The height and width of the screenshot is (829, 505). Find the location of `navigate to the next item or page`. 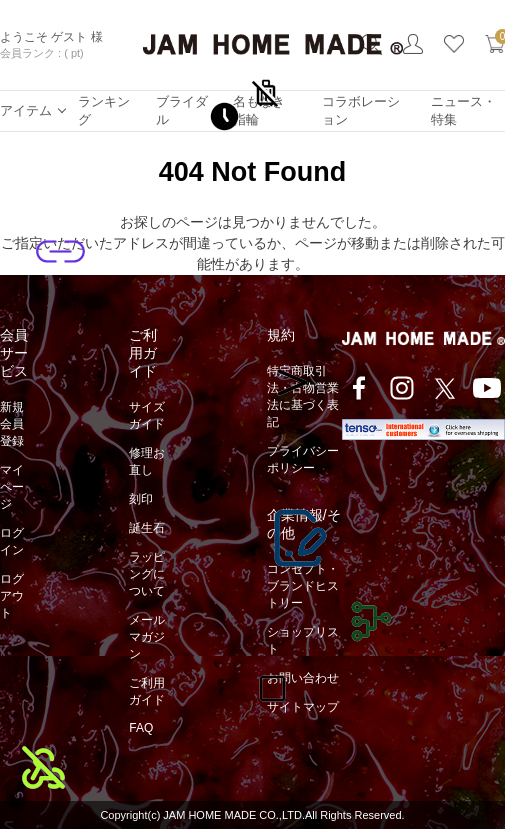

navigate to the next item or page is located at coordinates (292, 382).